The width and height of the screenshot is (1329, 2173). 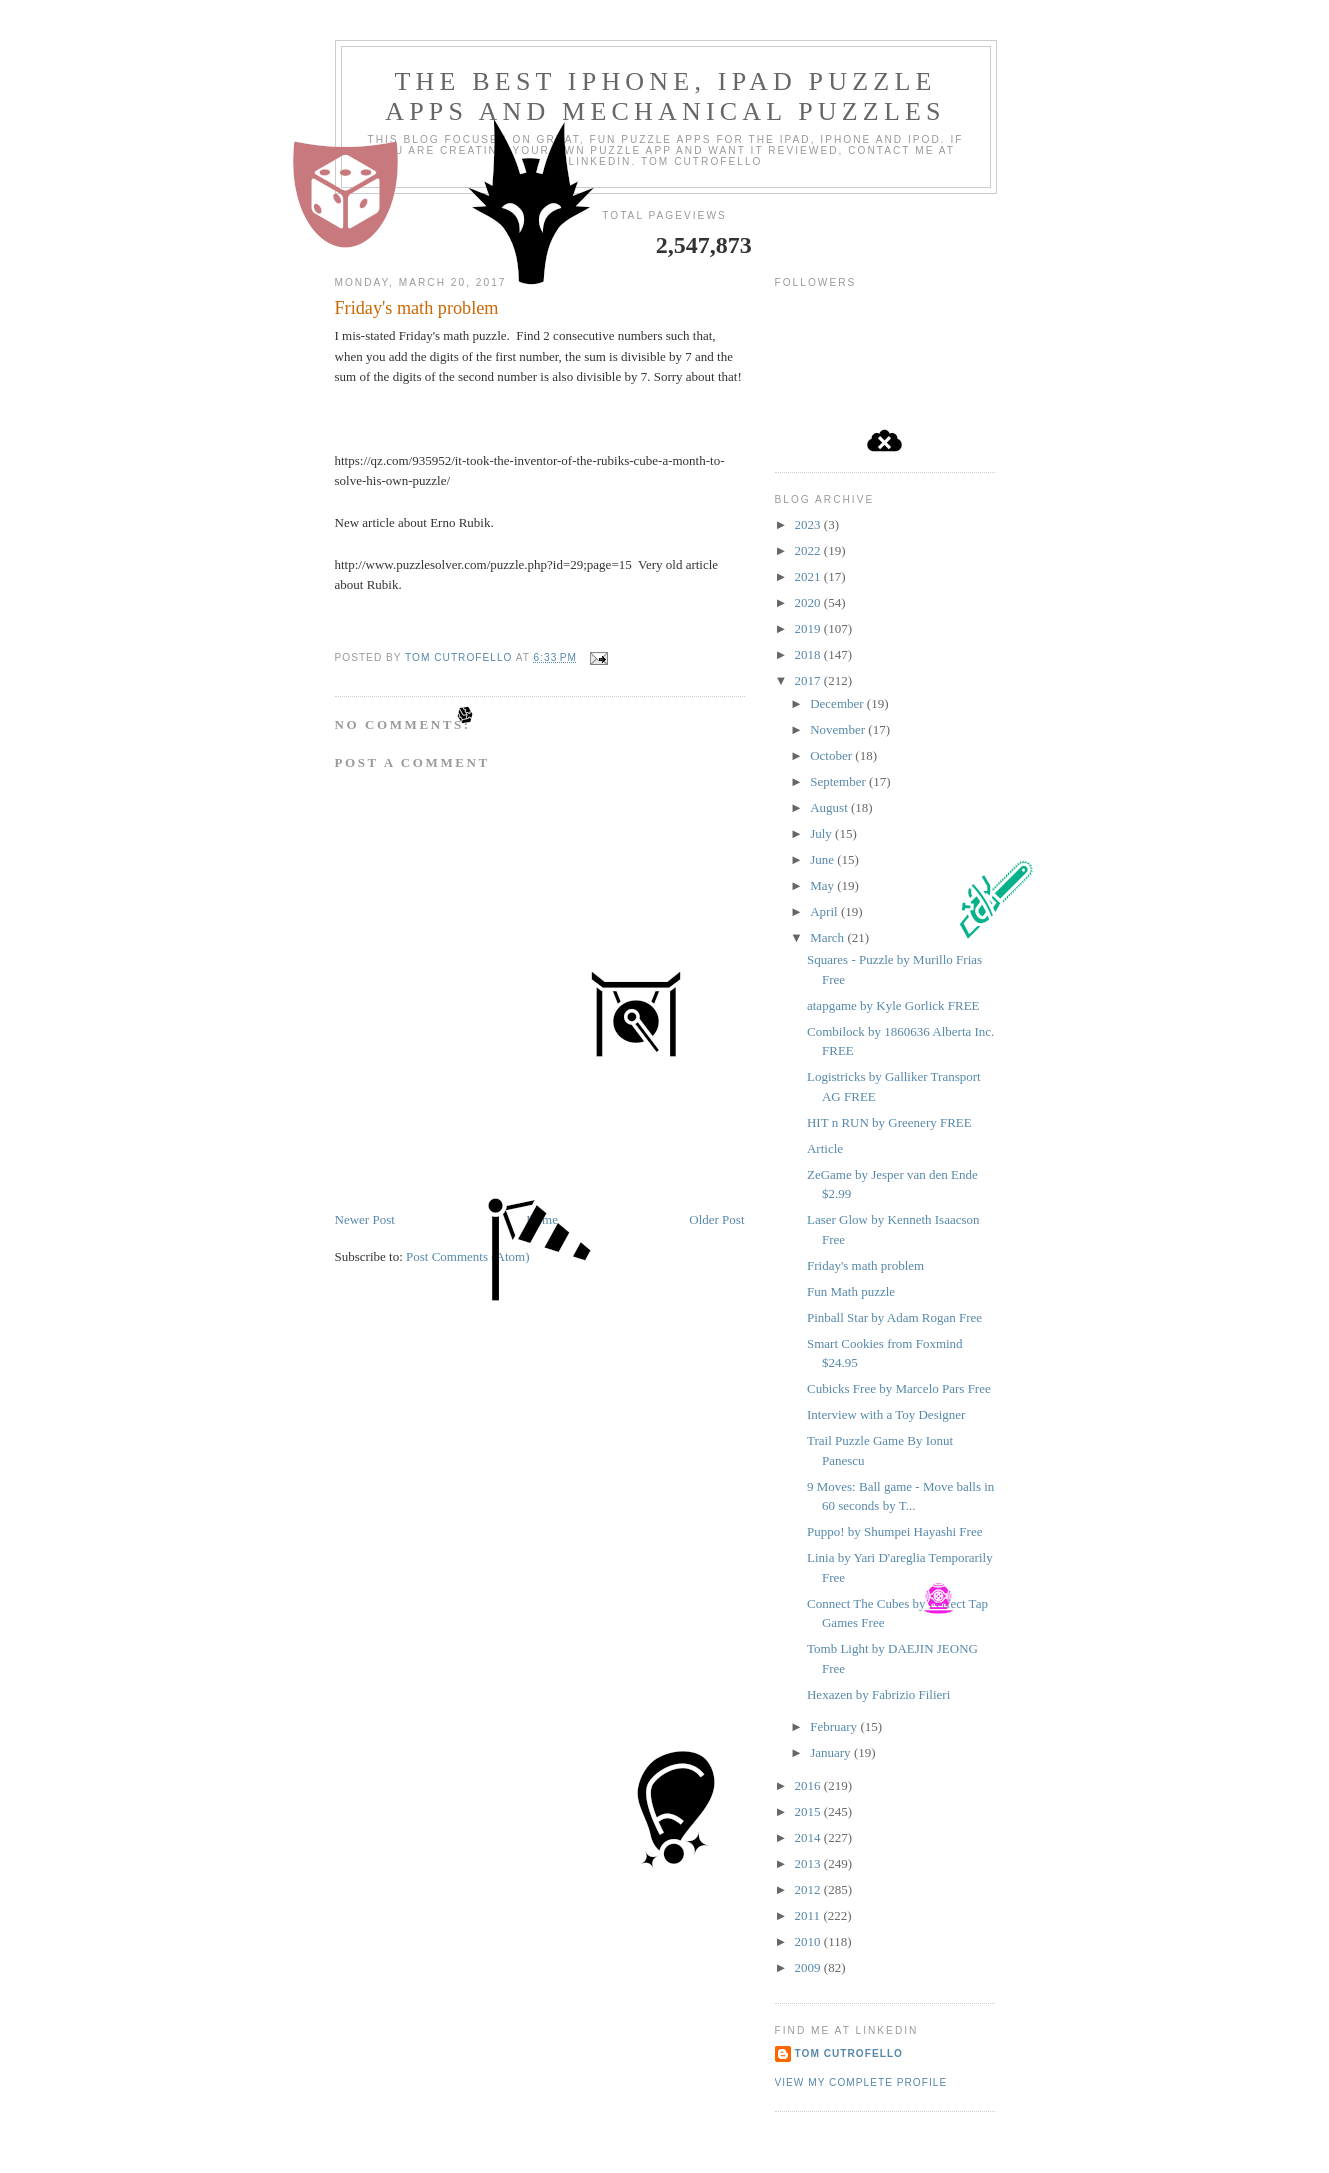 I want to click on browse jewelry or accessories, so click(x=674, y=1810).